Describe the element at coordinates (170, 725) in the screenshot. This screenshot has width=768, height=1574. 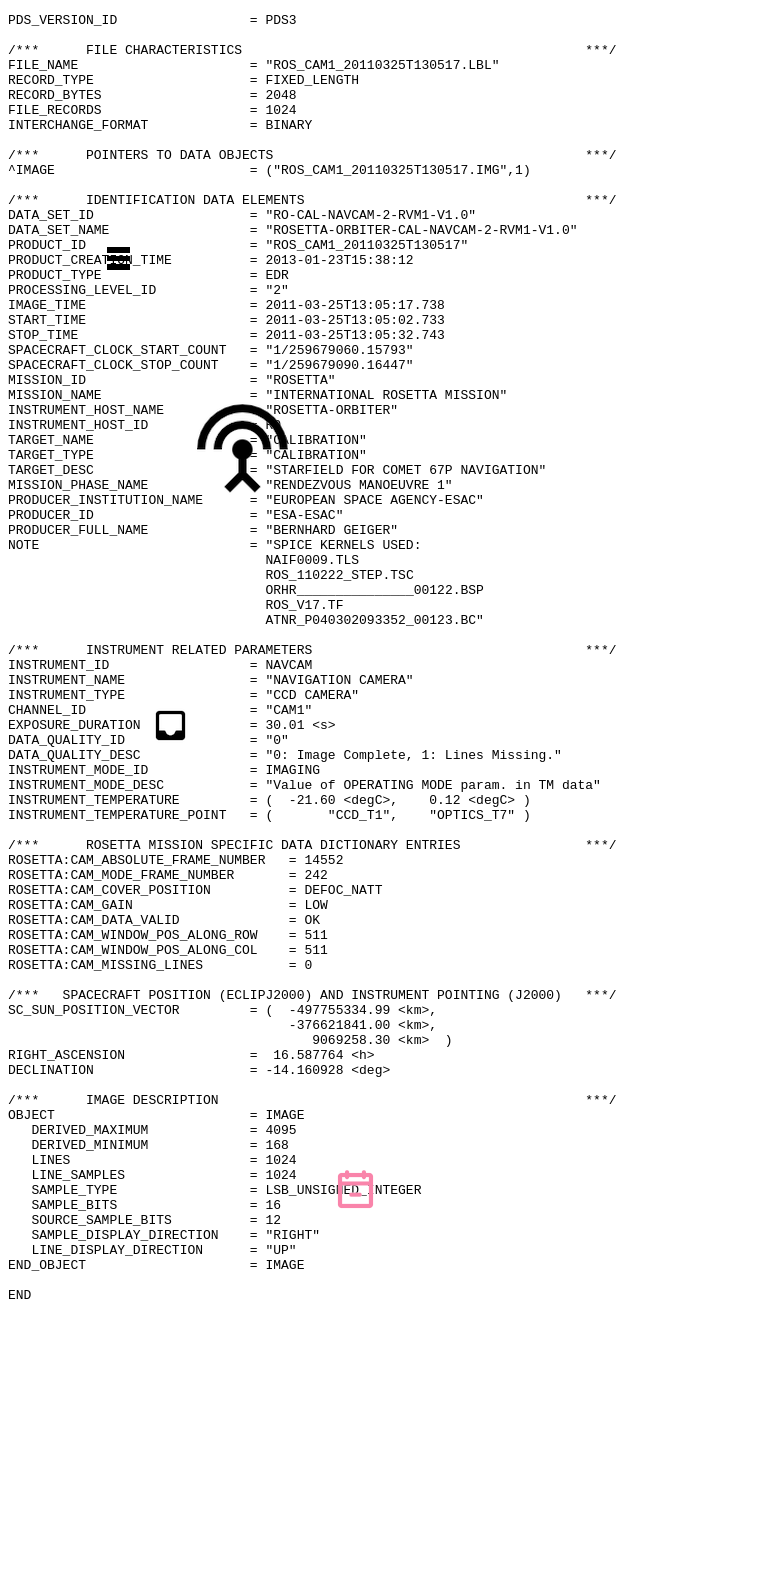
I see `access your inbox` at that location.